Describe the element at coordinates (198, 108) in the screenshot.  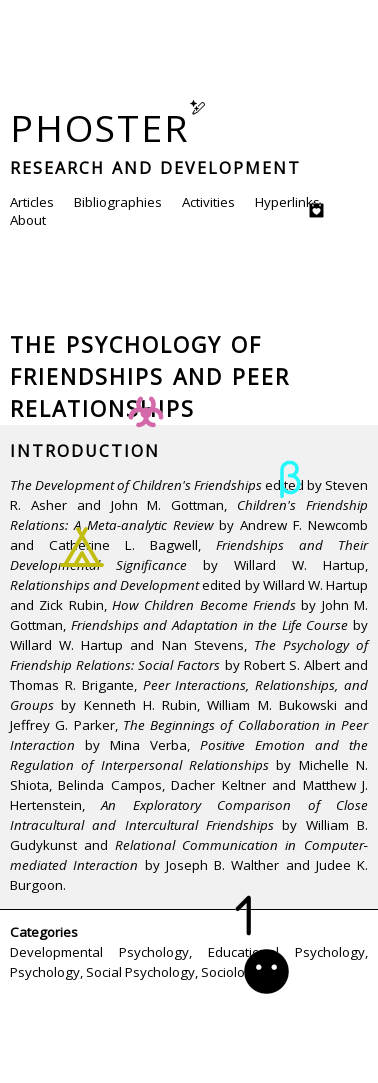
I see `edit with AI assistance` at that location.